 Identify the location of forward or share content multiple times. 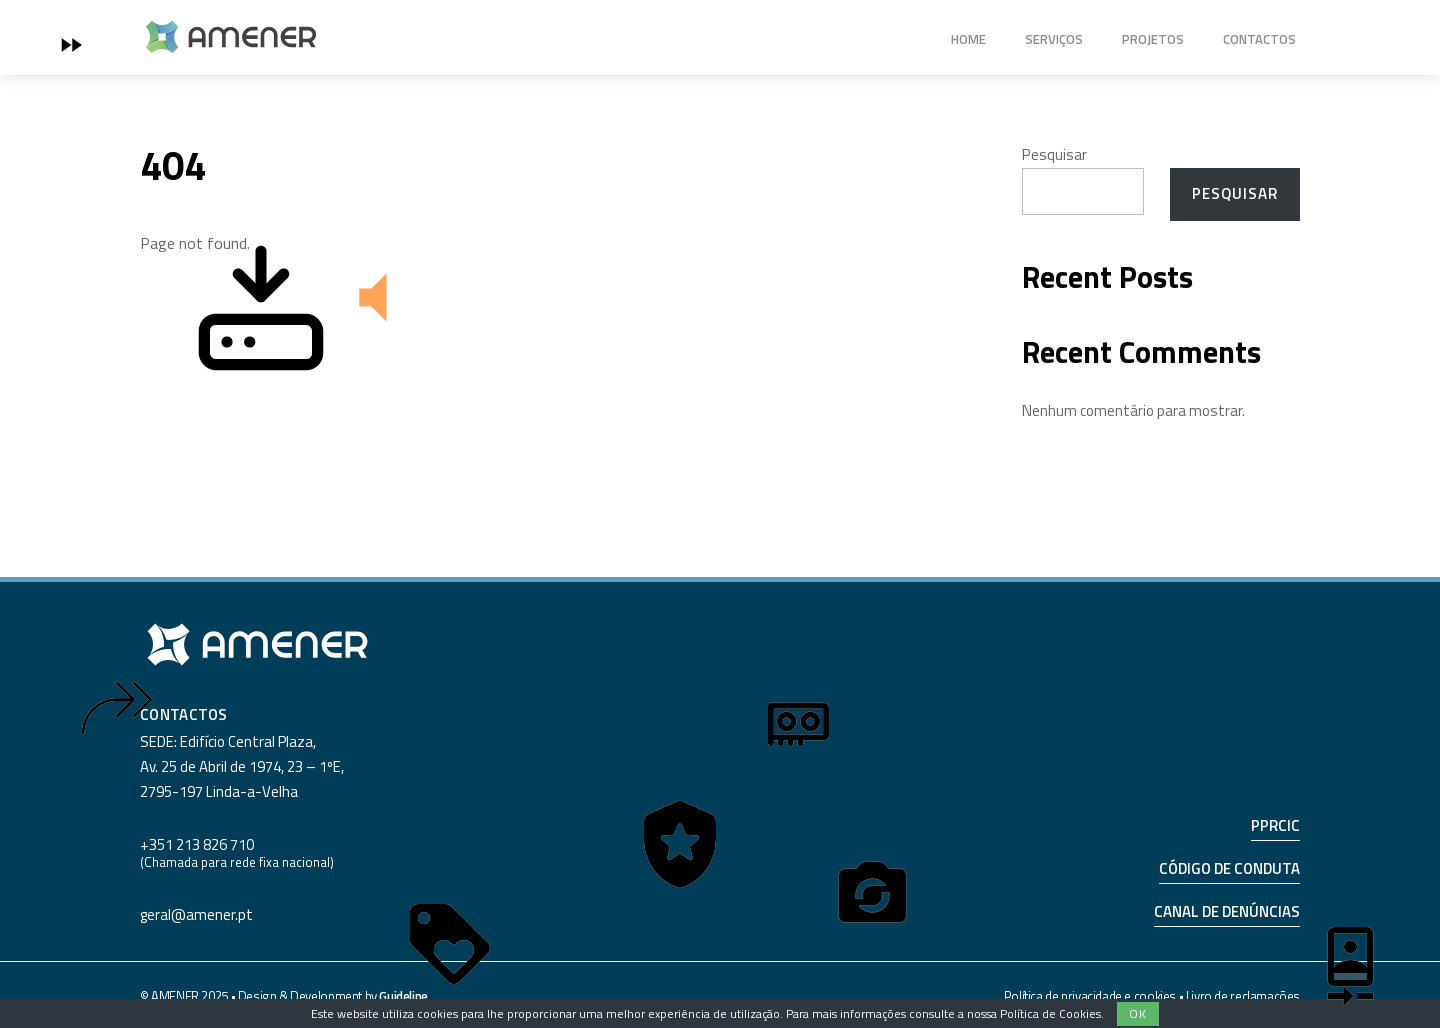
(117, 708).